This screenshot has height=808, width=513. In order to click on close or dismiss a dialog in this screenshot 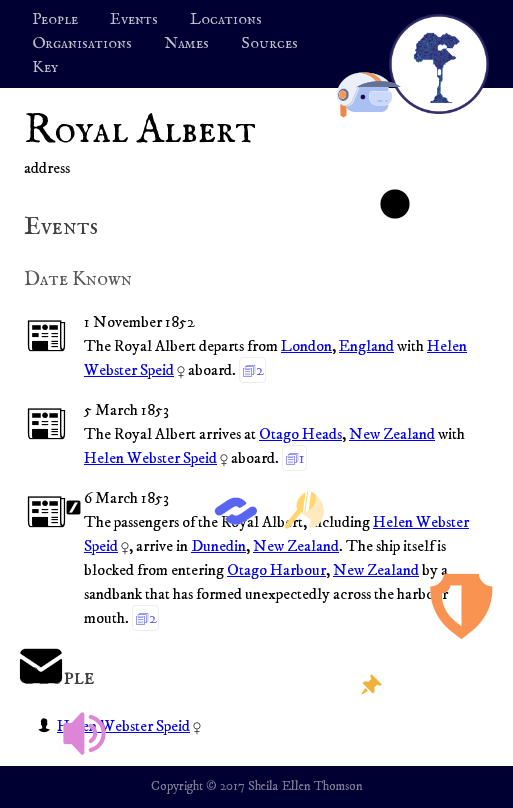, I will do `click(395, 204)`.